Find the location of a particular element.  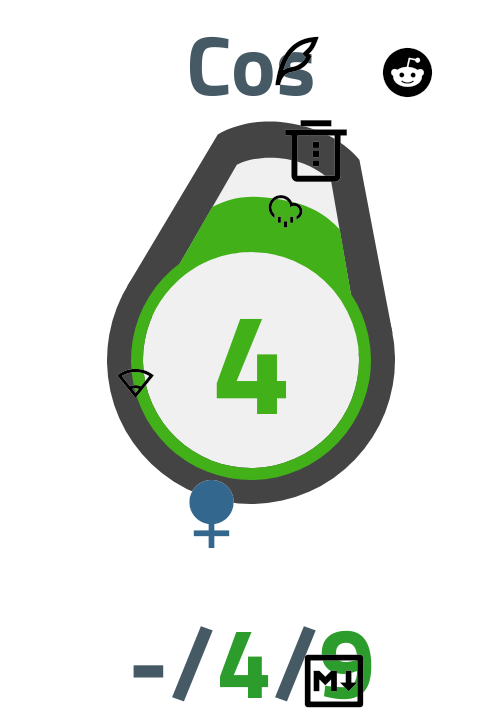

delete selected item is located at coordinates (316, 151).